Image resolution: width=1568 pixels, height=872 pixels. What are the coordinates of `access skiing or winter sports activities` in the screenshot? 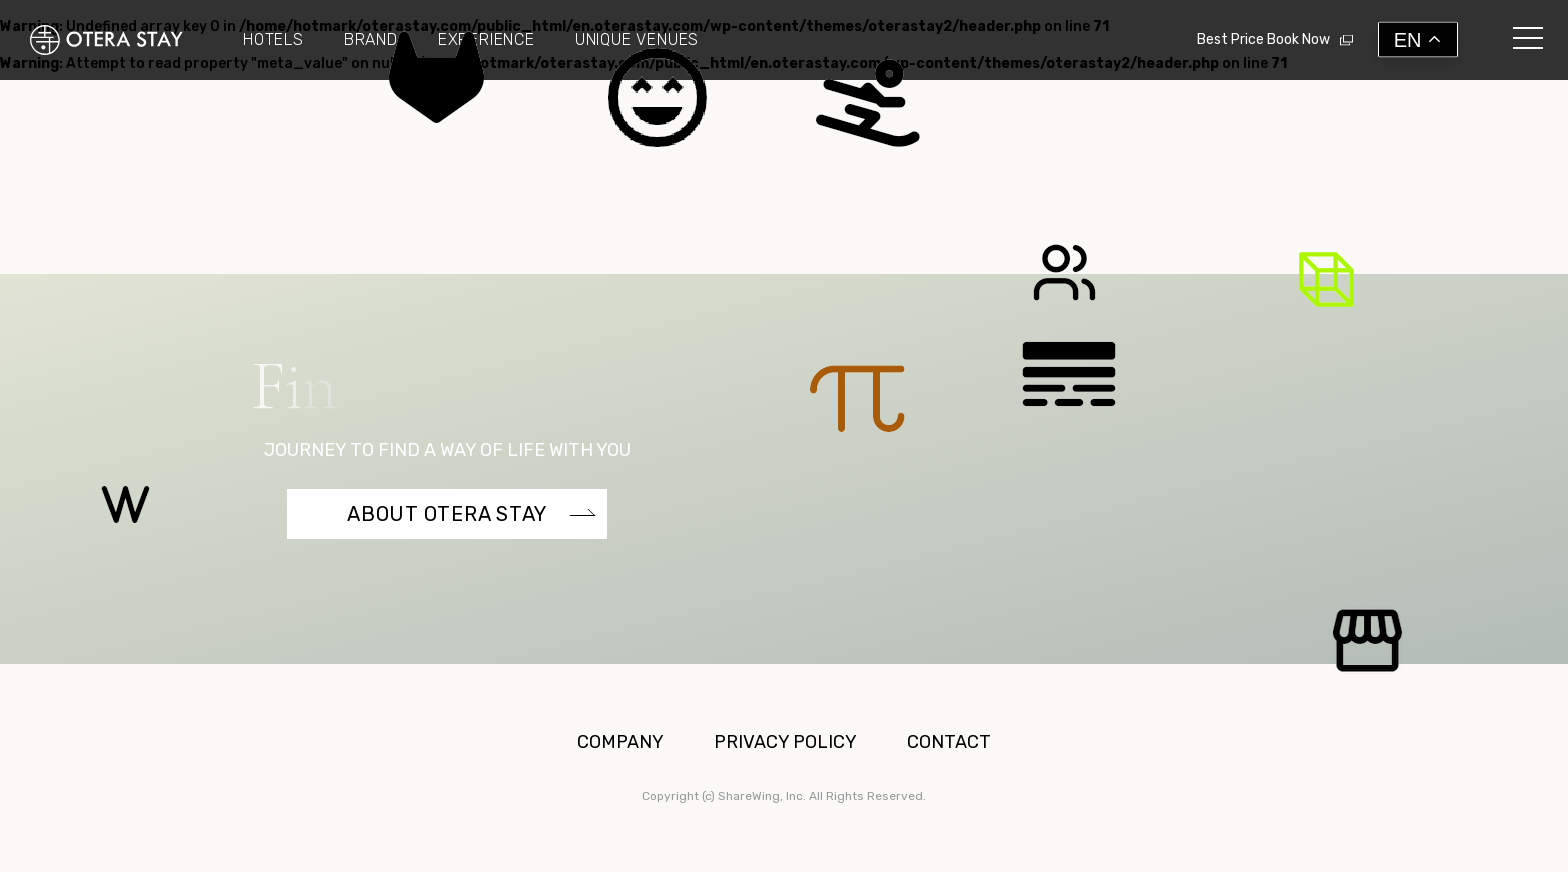 It's located at (868, 104).